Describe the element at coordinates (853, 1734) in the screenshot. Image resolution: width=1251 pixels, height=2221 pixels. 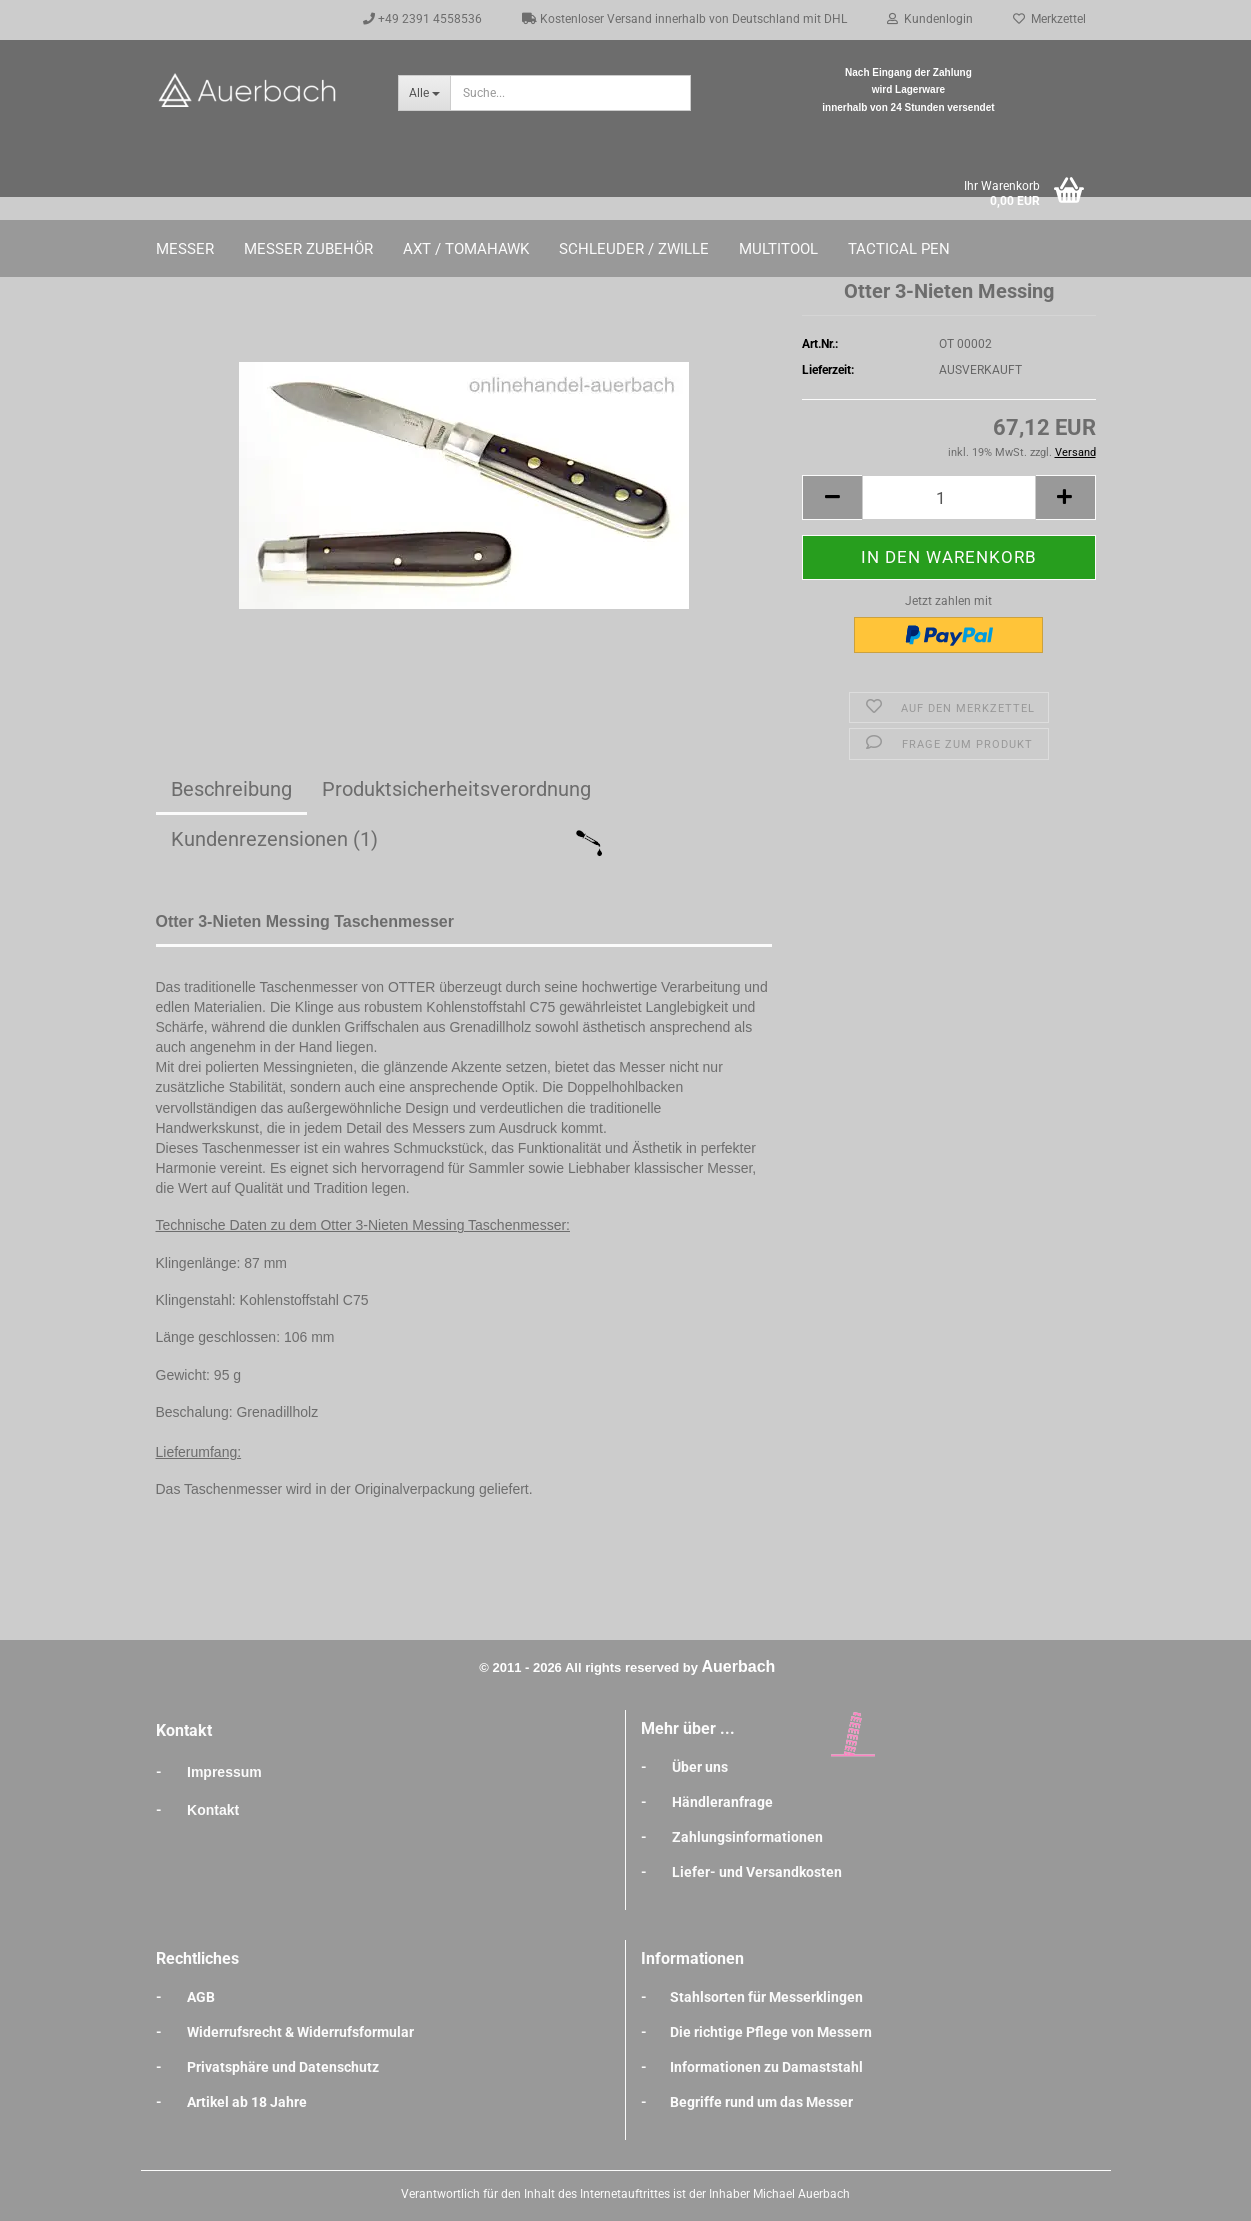
I see `view Italian landmarks or attractions` at that location.